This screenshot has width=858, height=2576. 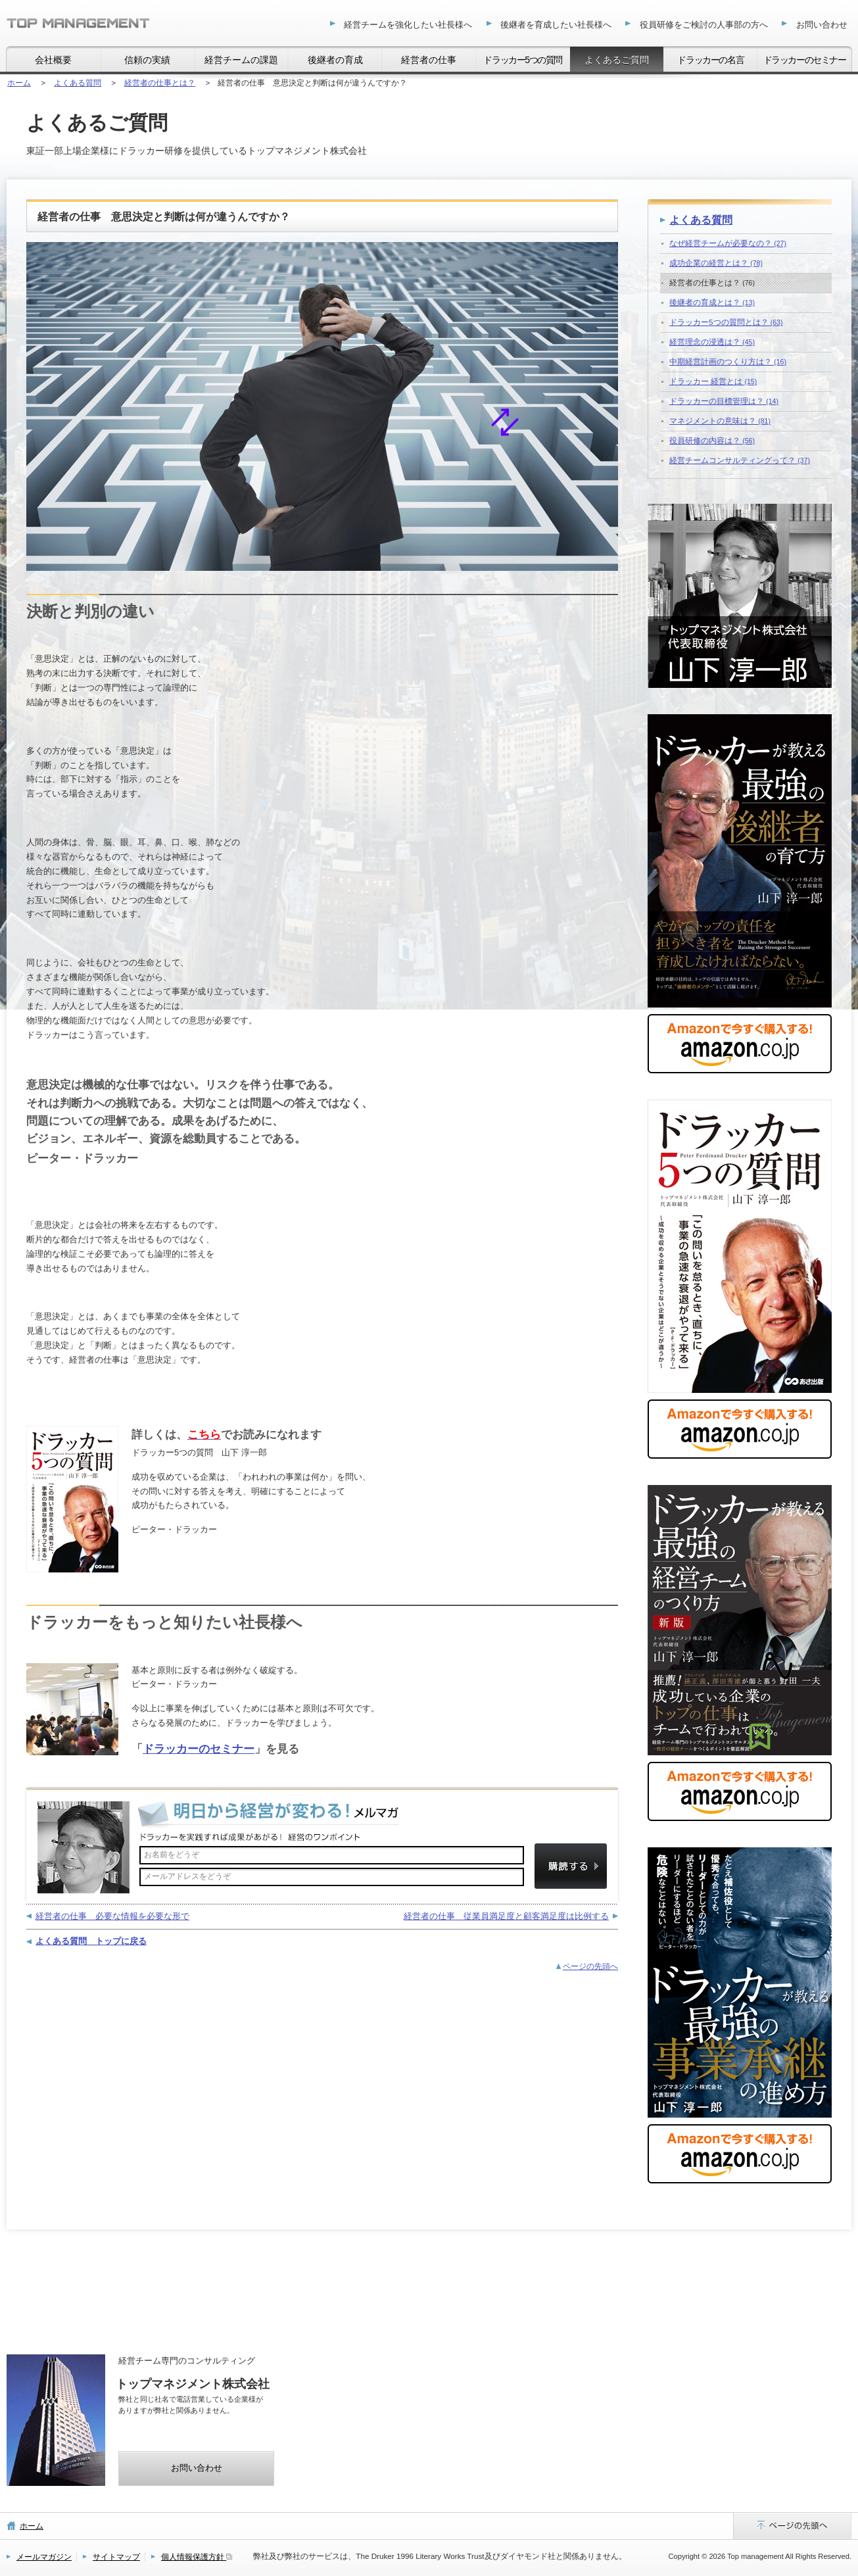 I want to click on apply maximum function to selected values, so click(x=777, y=1665).